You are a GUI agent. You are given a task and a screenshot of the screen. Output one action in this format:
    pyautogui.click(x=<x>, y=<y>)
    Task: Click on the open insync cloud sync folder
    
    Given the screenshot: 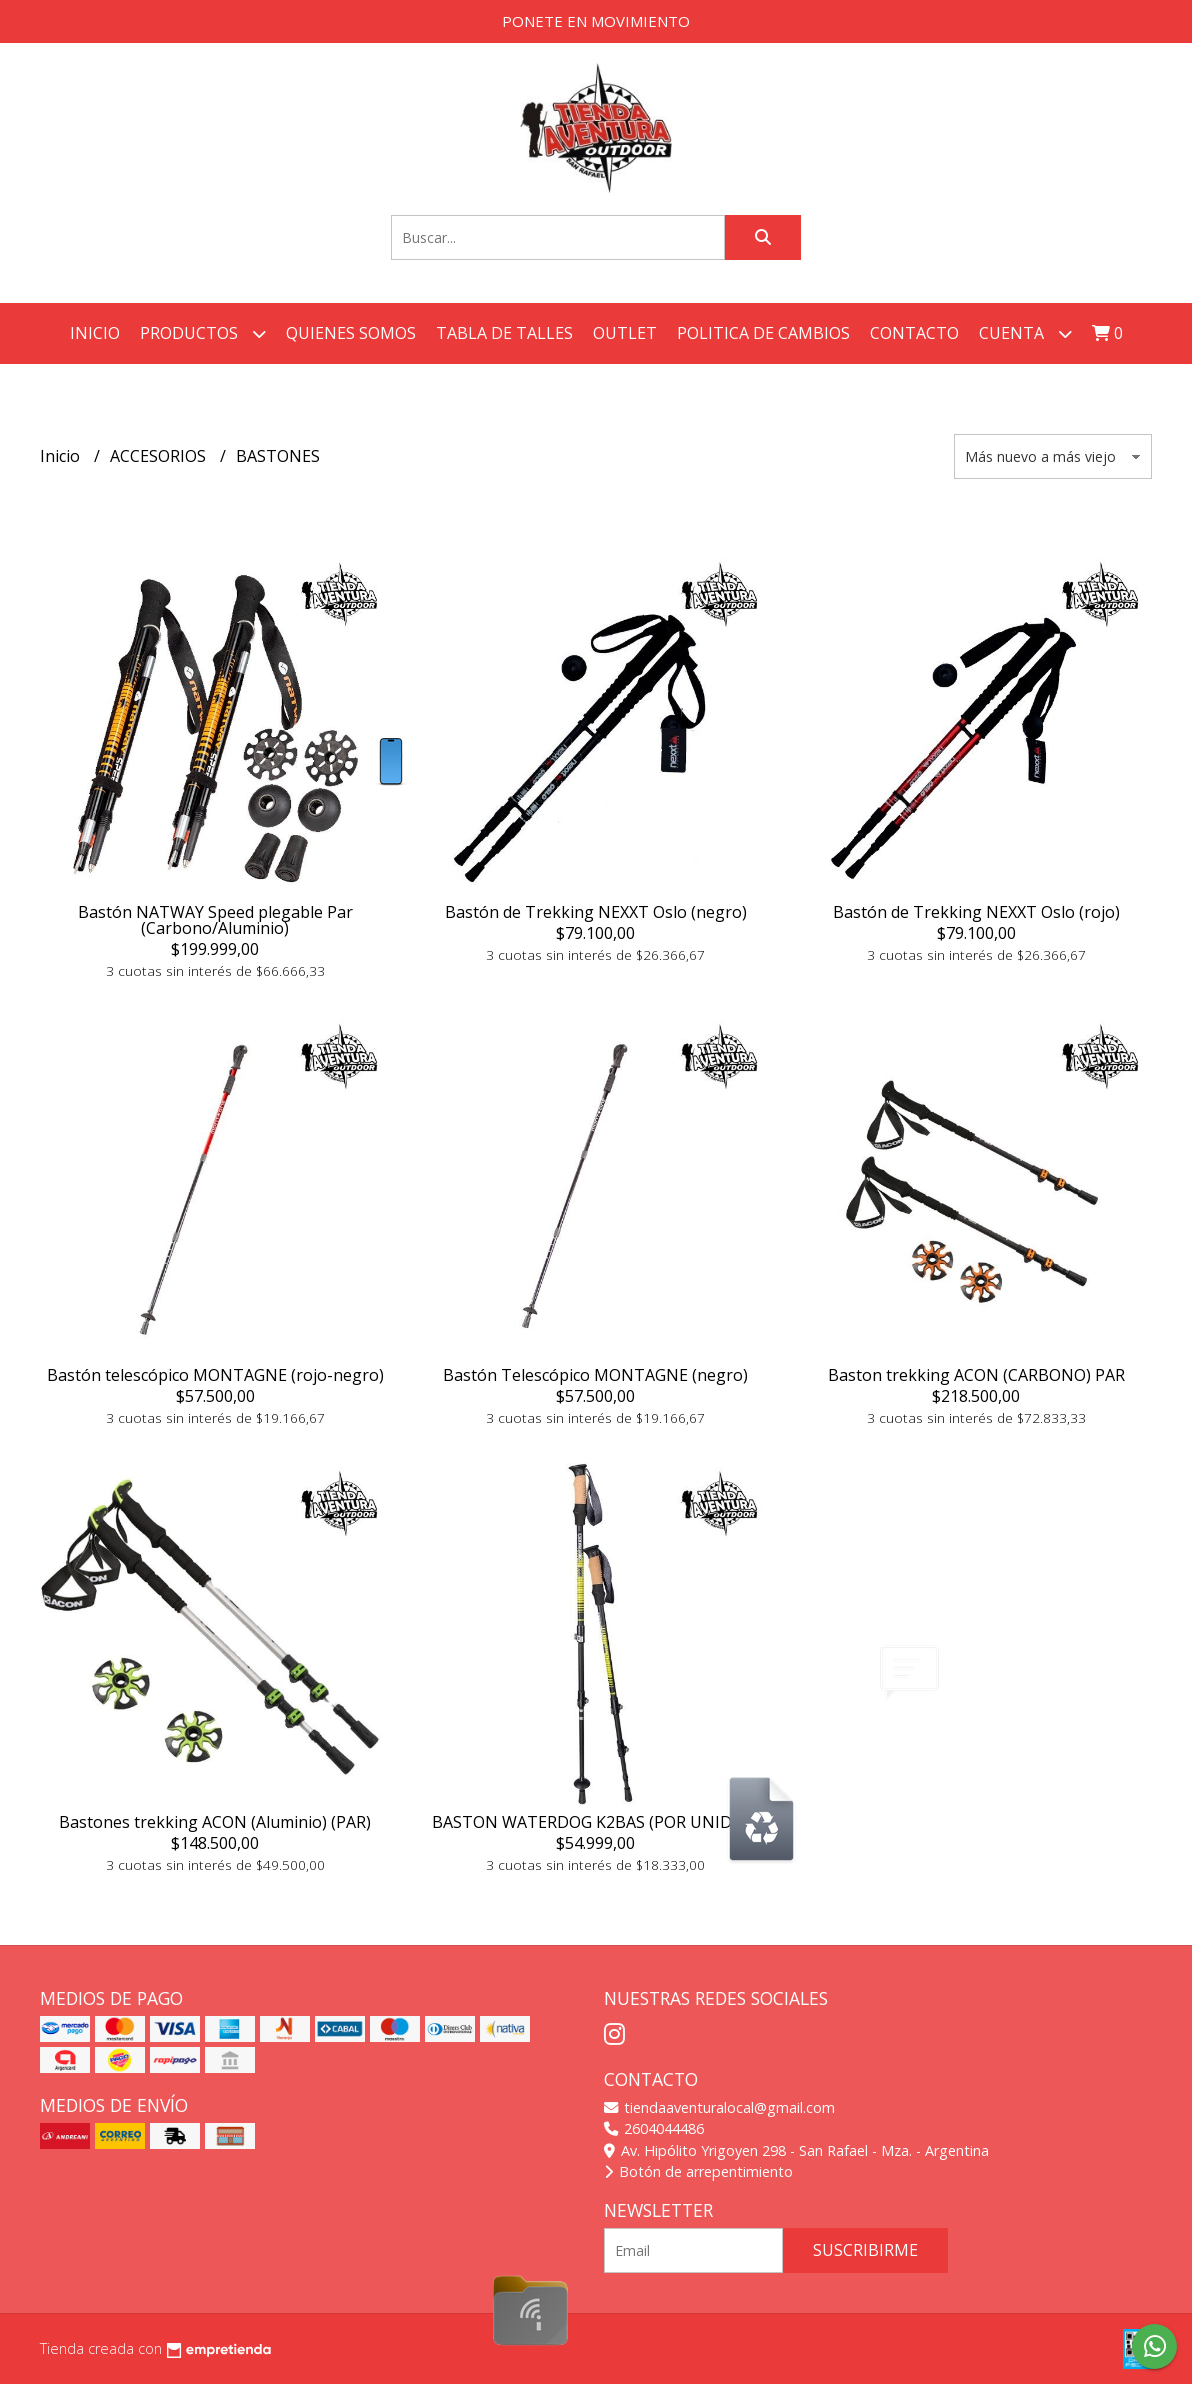 What is the action you would take?
    pyautogui.click(x=530, y=2310)
    